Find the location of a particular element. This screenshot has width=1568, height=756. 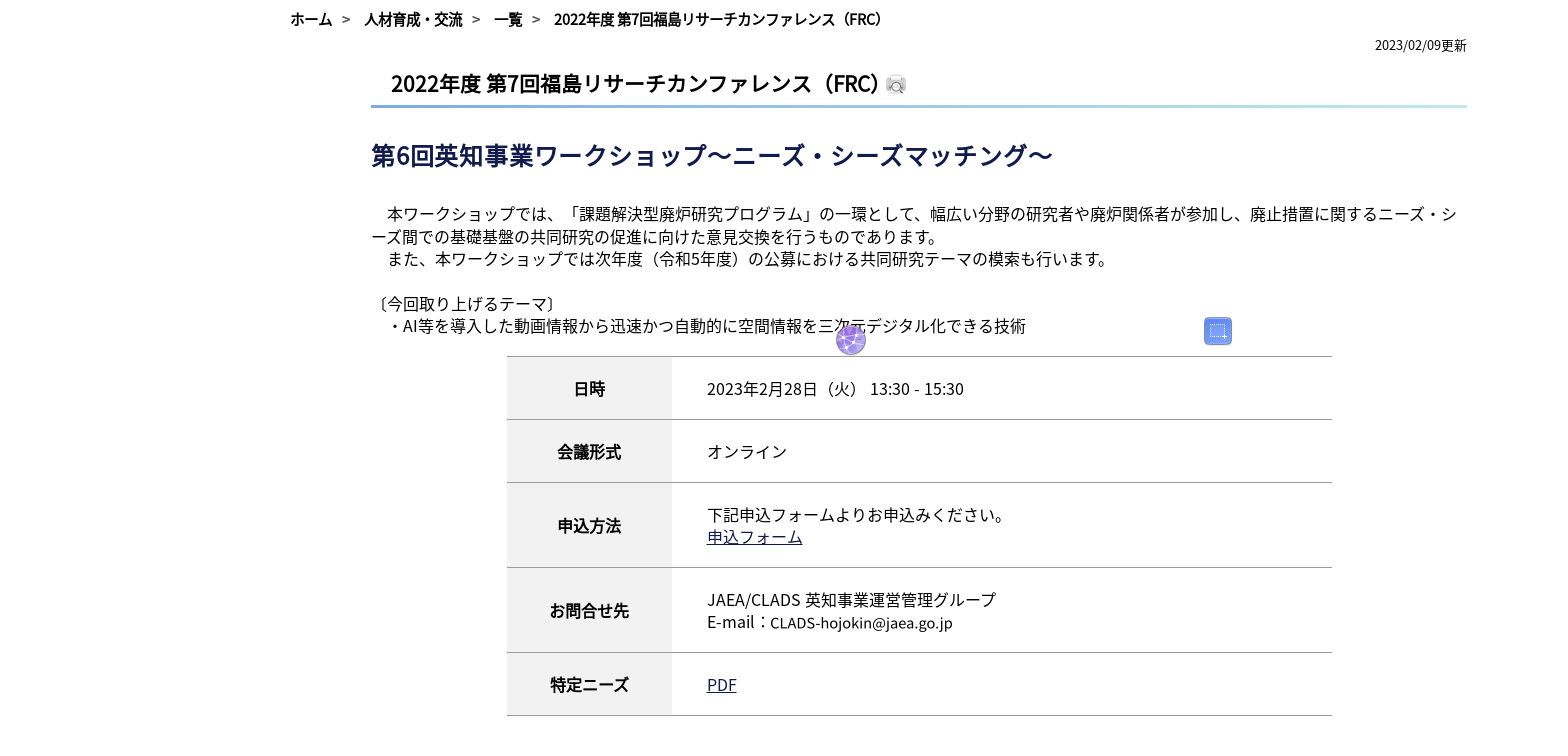

take a screenshot is located at coordinates (1218, 331).